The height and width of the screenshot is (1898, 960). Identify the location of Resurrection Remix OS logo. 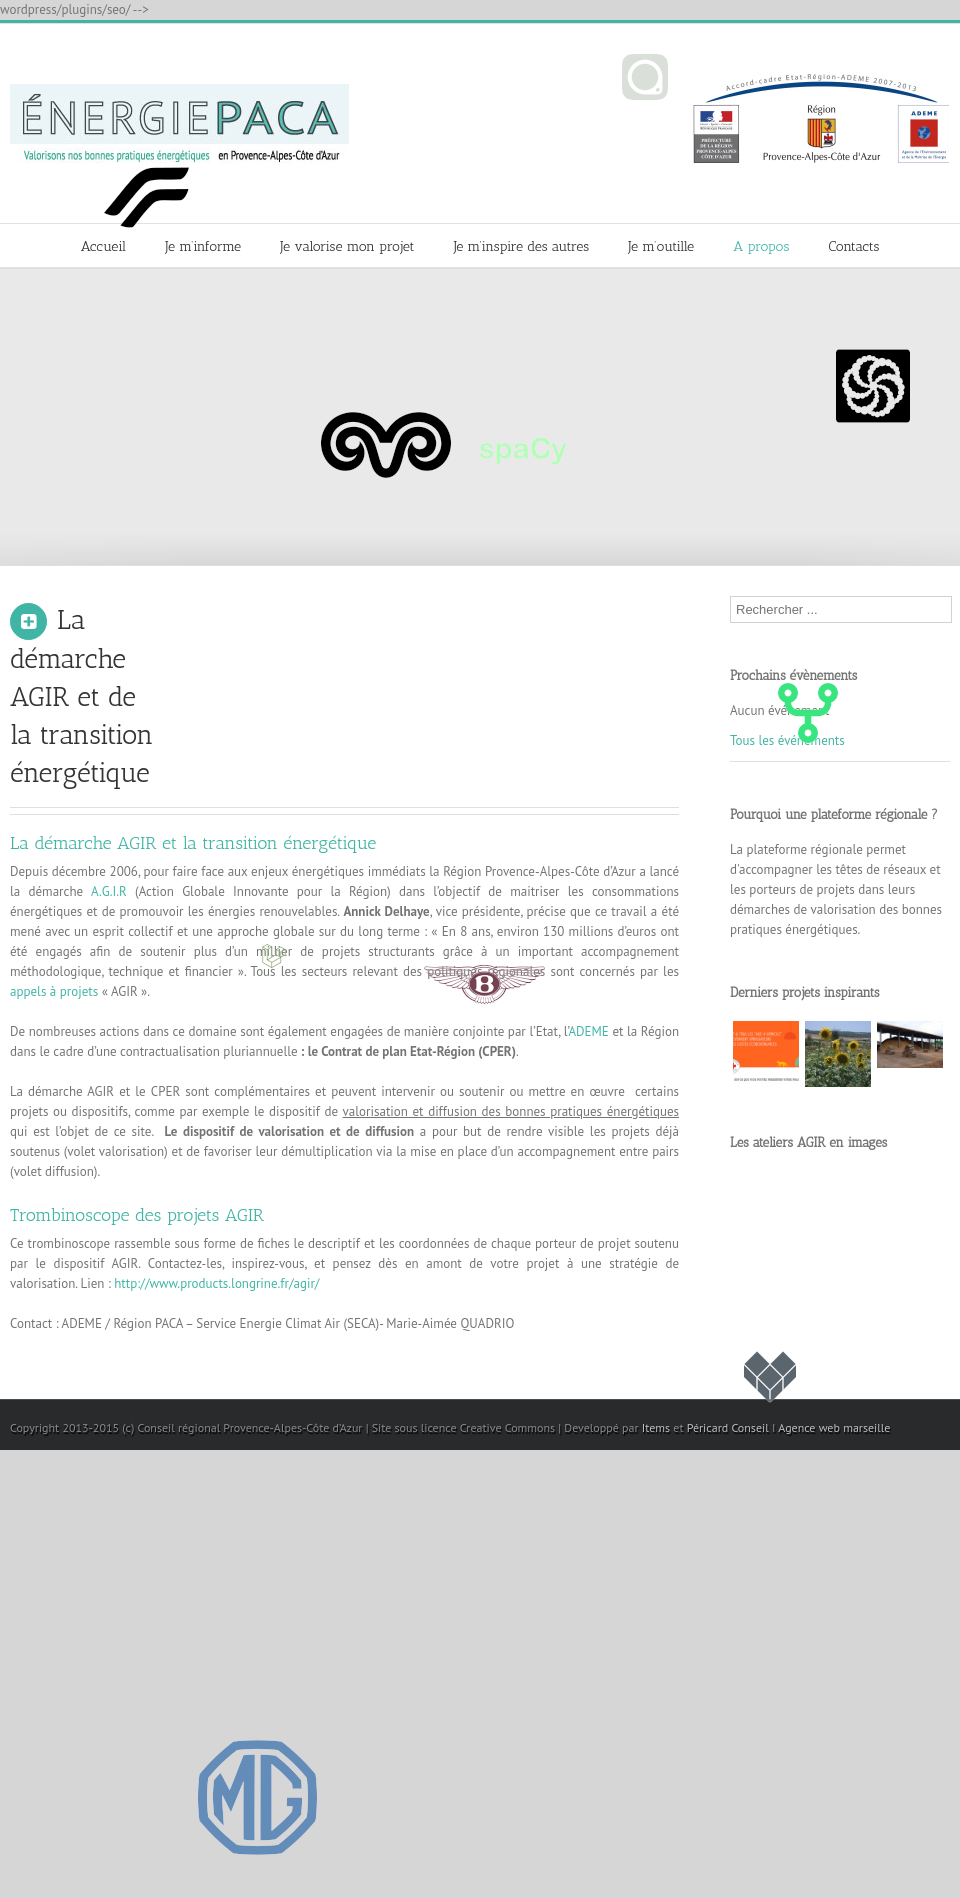
(146, 197).